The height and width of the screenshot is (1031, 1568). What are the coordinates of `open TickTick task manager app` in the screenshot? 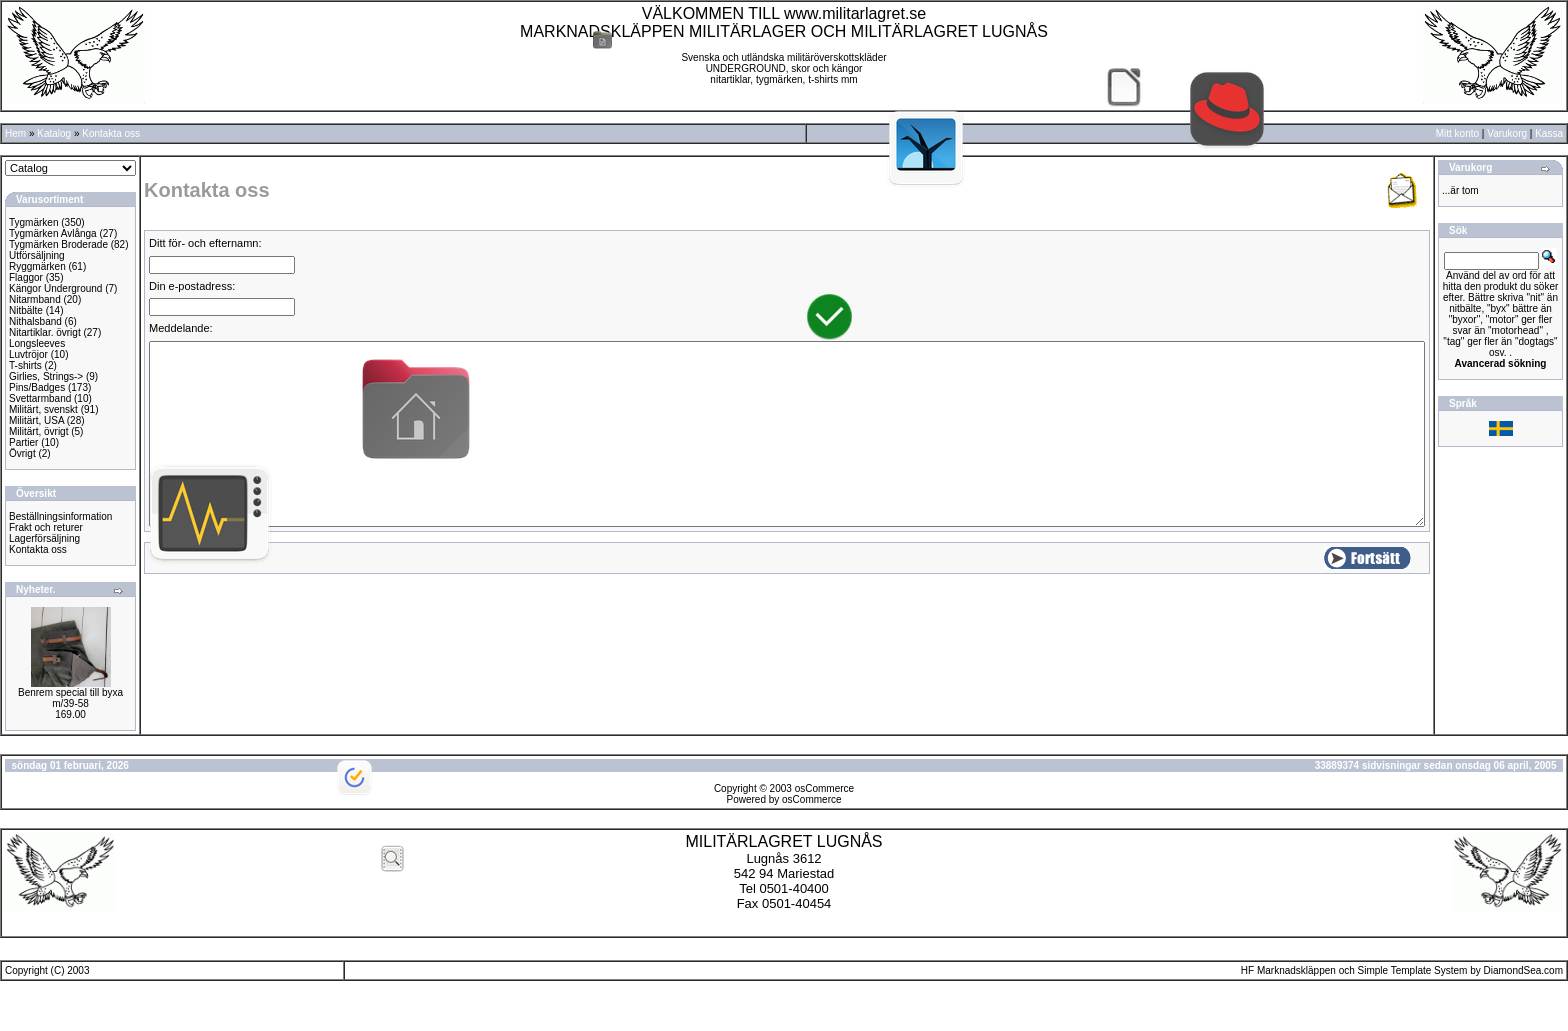 It's located at (354, 777).